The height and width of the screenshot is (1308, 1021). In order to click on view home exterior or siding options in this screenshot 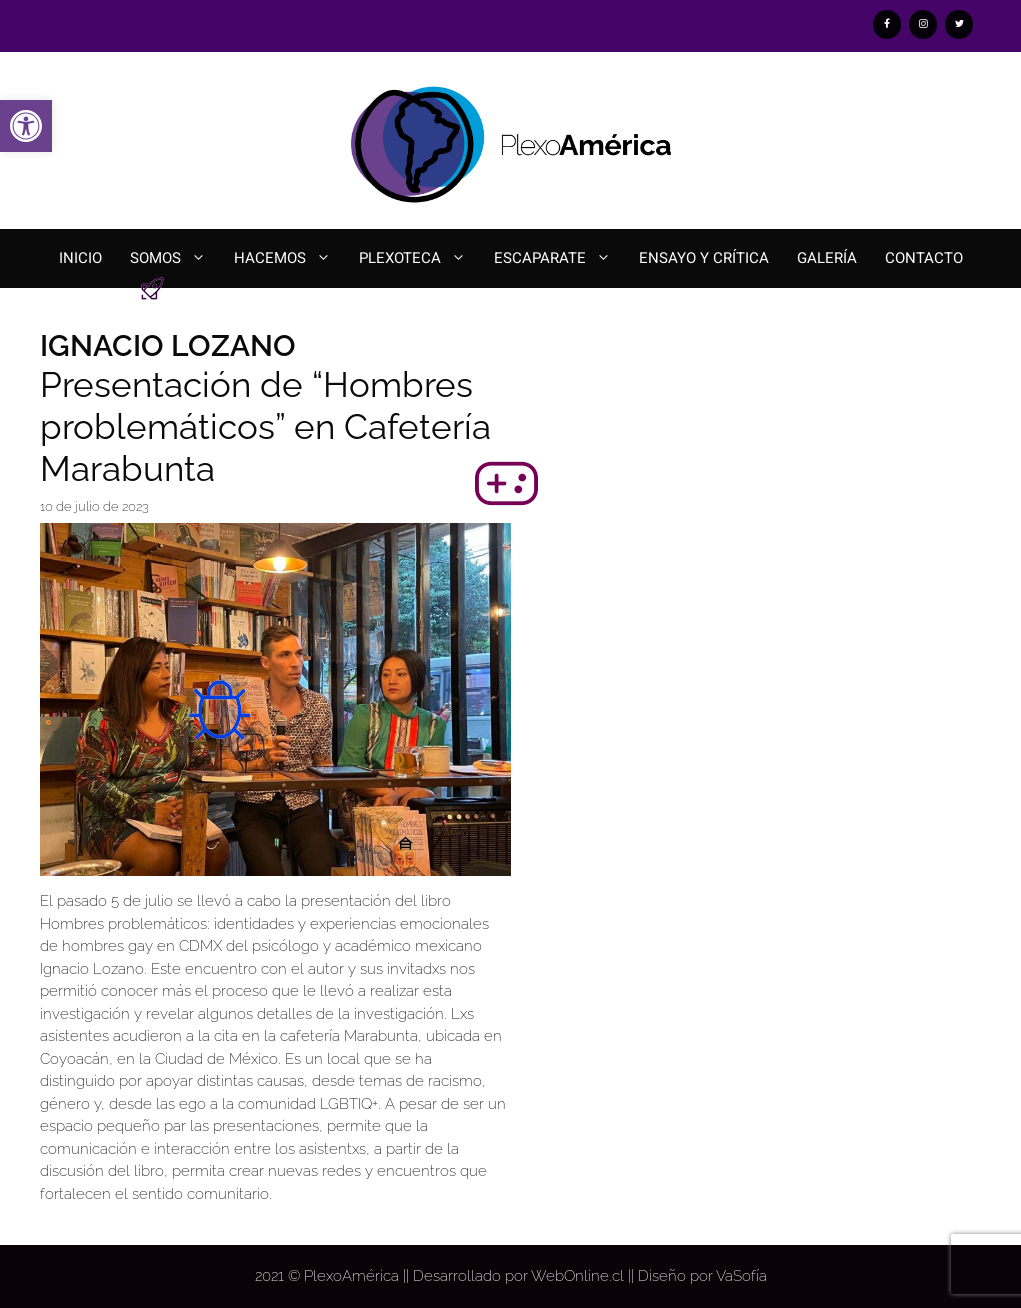, I will do `click(405, 843)`.